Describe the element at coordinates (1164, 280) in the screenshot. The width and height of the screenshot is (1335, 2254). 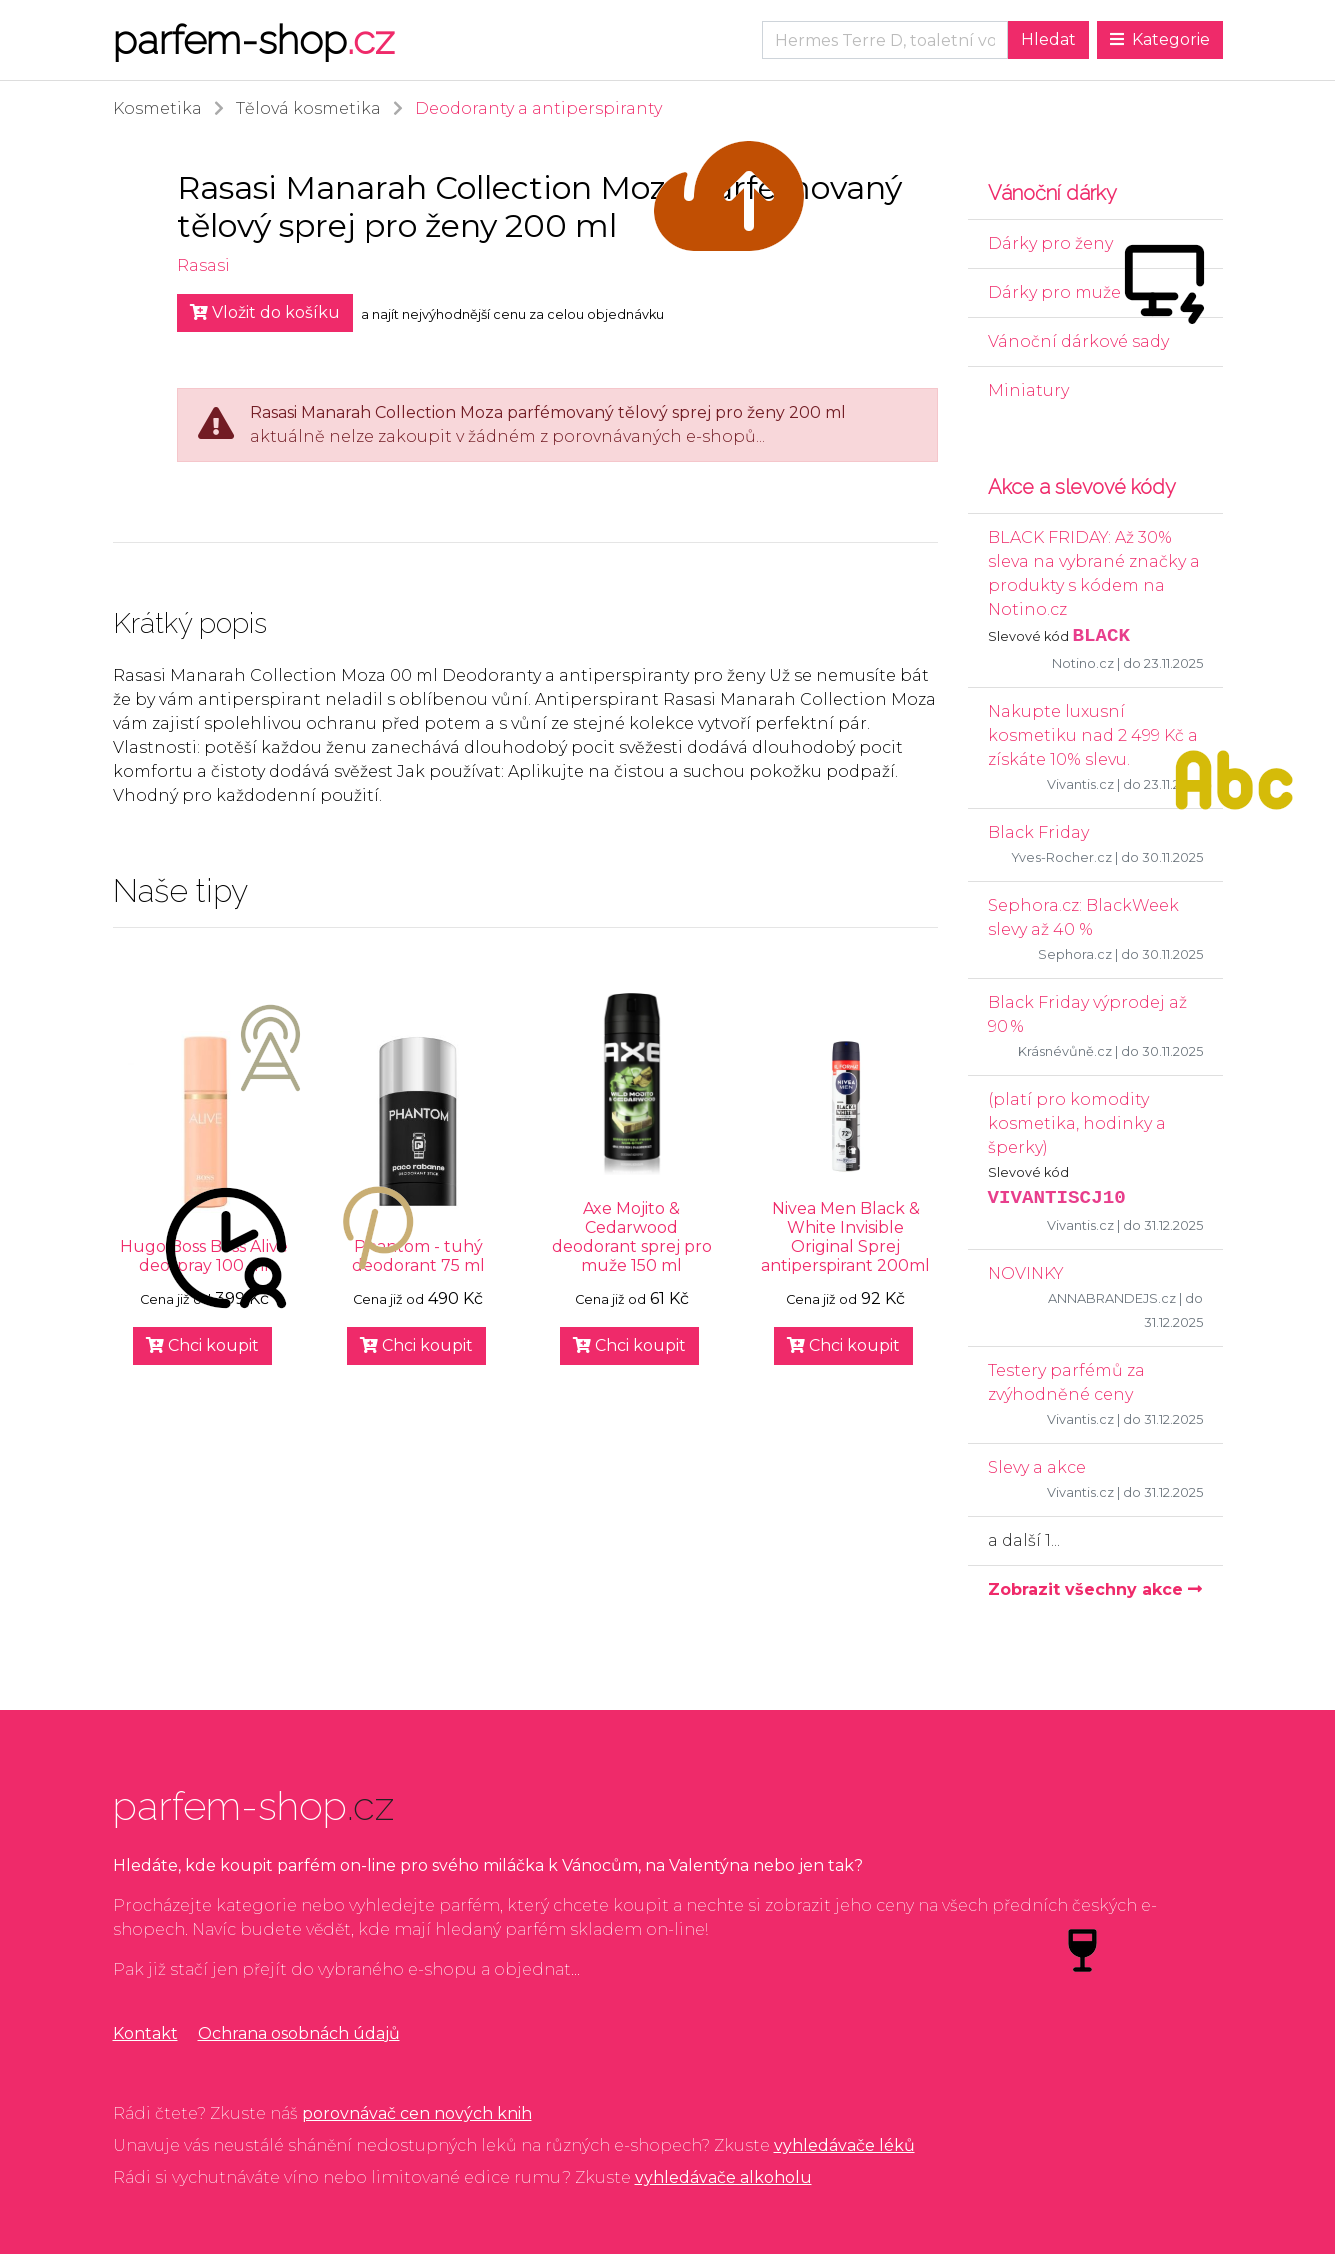
I see `desktop power or energy settings` at that location.